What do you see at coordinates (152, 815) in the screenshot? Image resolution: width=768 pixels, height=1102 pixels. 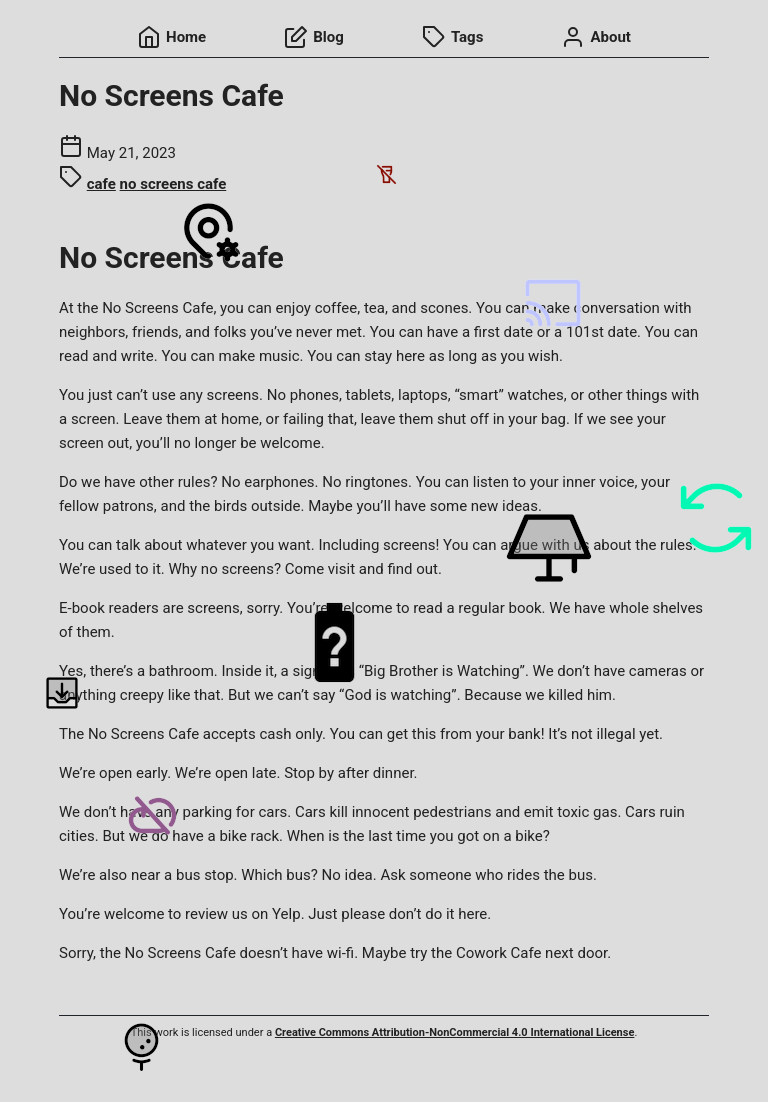 I see `indicates no cloud connection or offline status` at bounding box center [152, 815].